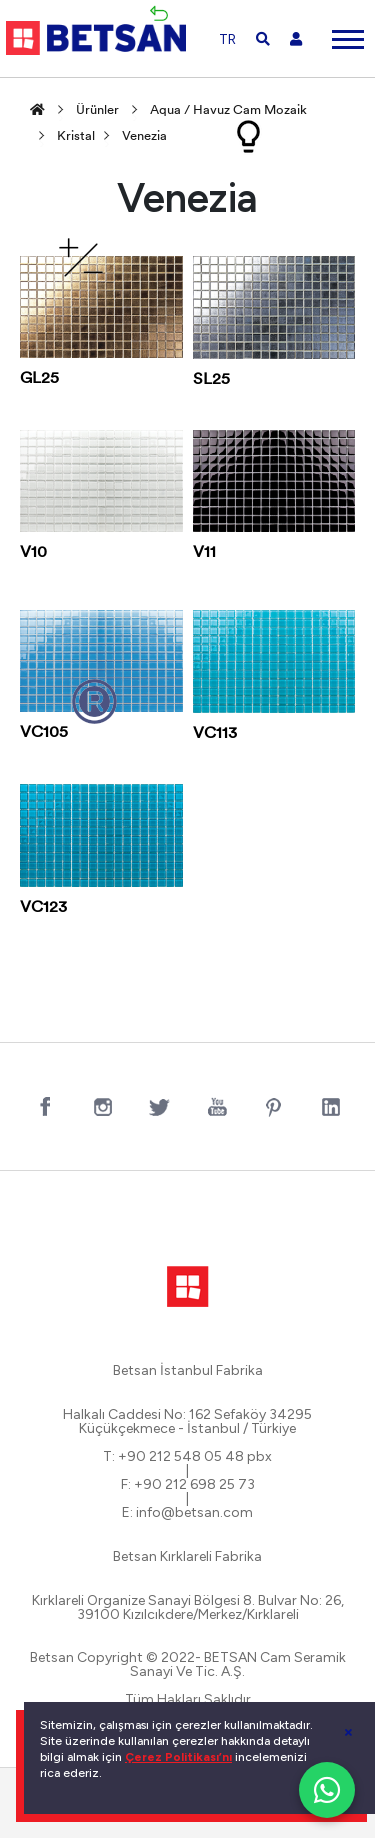 The image size is (375, 1838). What do you see at coordinates (248, 136) in the screenshot?
I see `access tips or suggestions` at bounding box center [248, 136].